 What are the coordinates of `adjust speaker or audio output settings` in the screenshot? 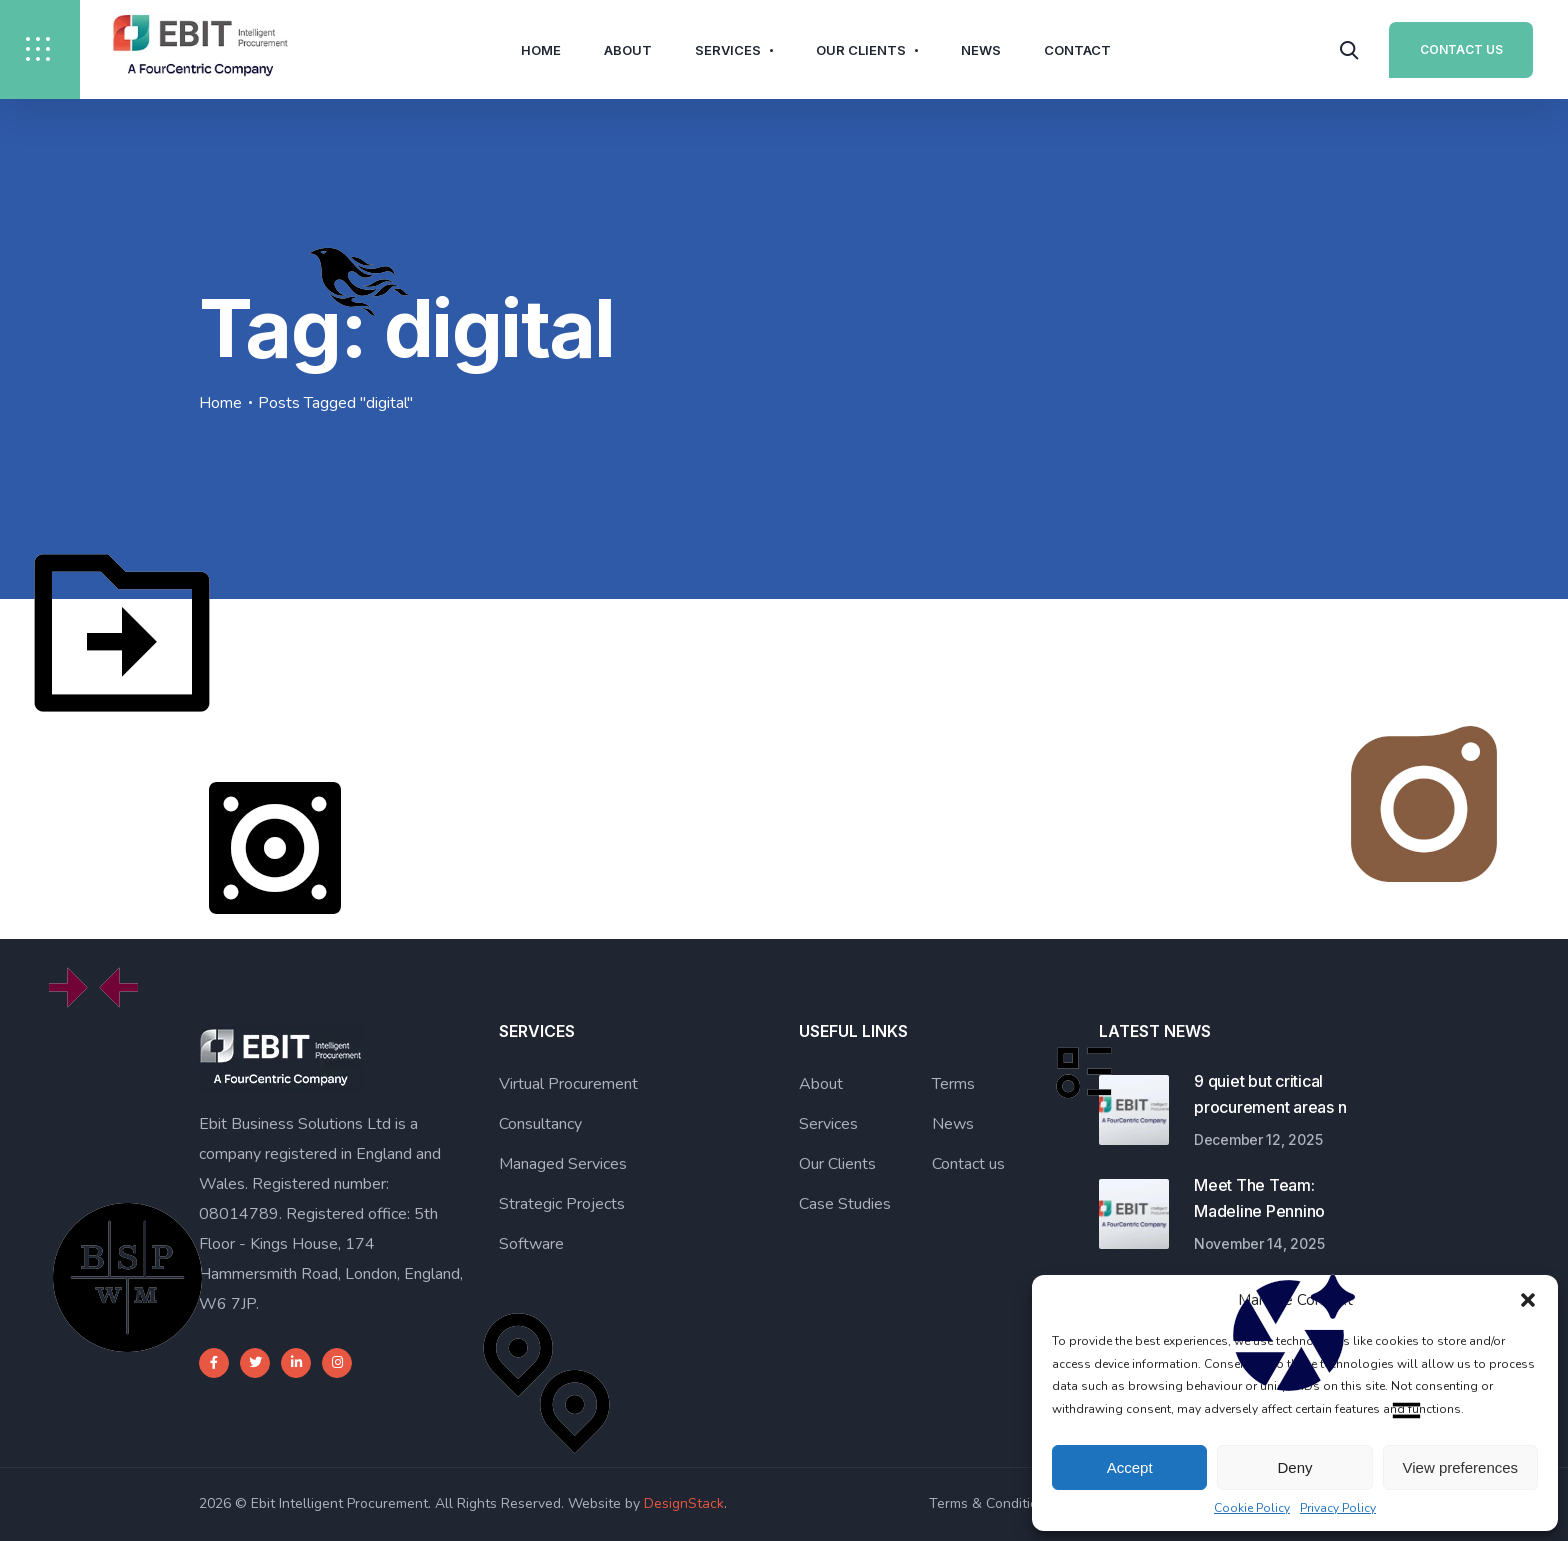 It's located at (275, 848).